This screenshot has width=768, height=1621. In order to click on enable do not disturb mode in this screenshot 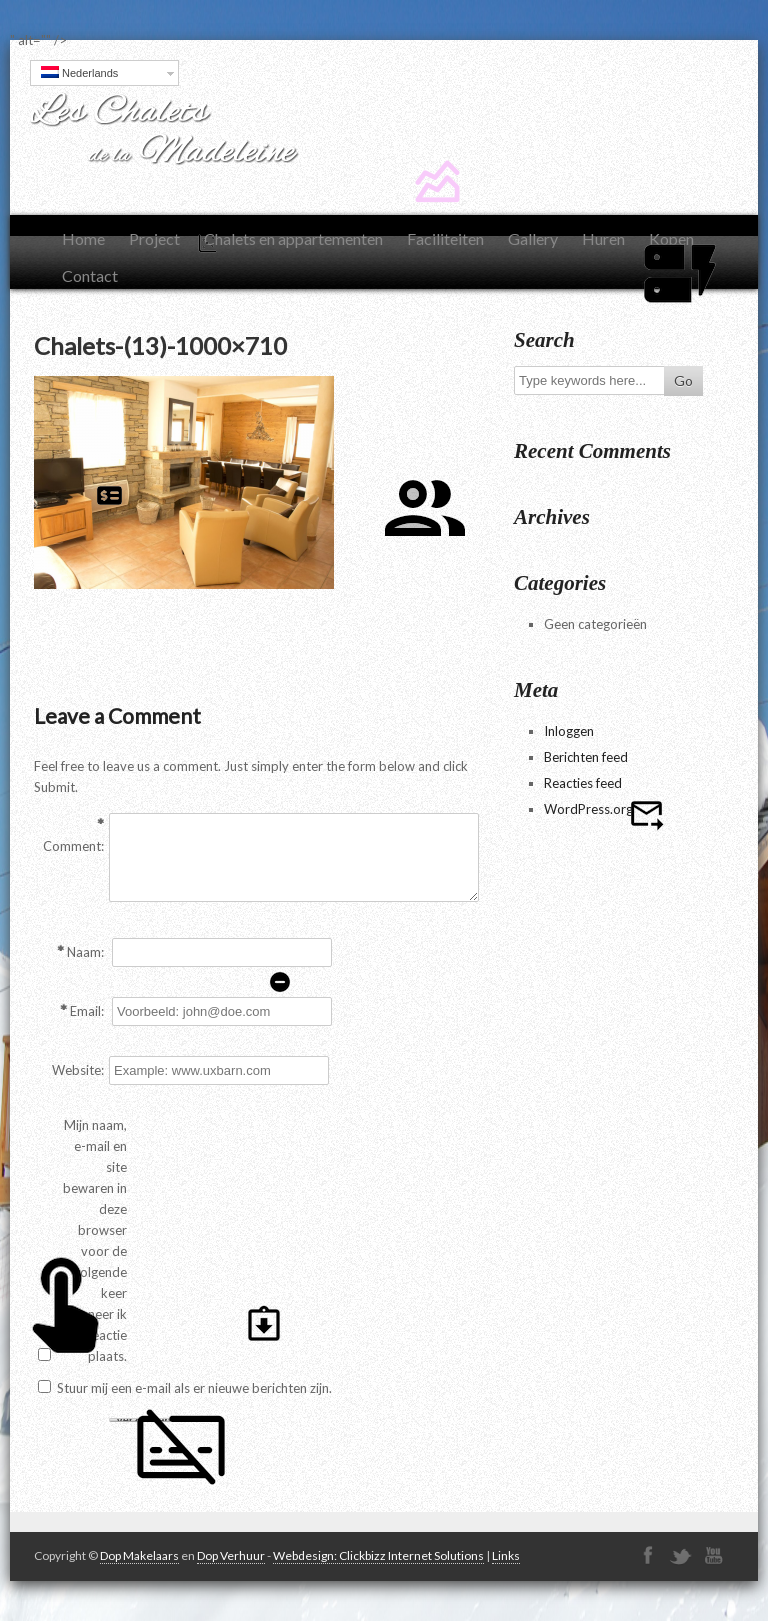, I will do `click(280, 982)`.